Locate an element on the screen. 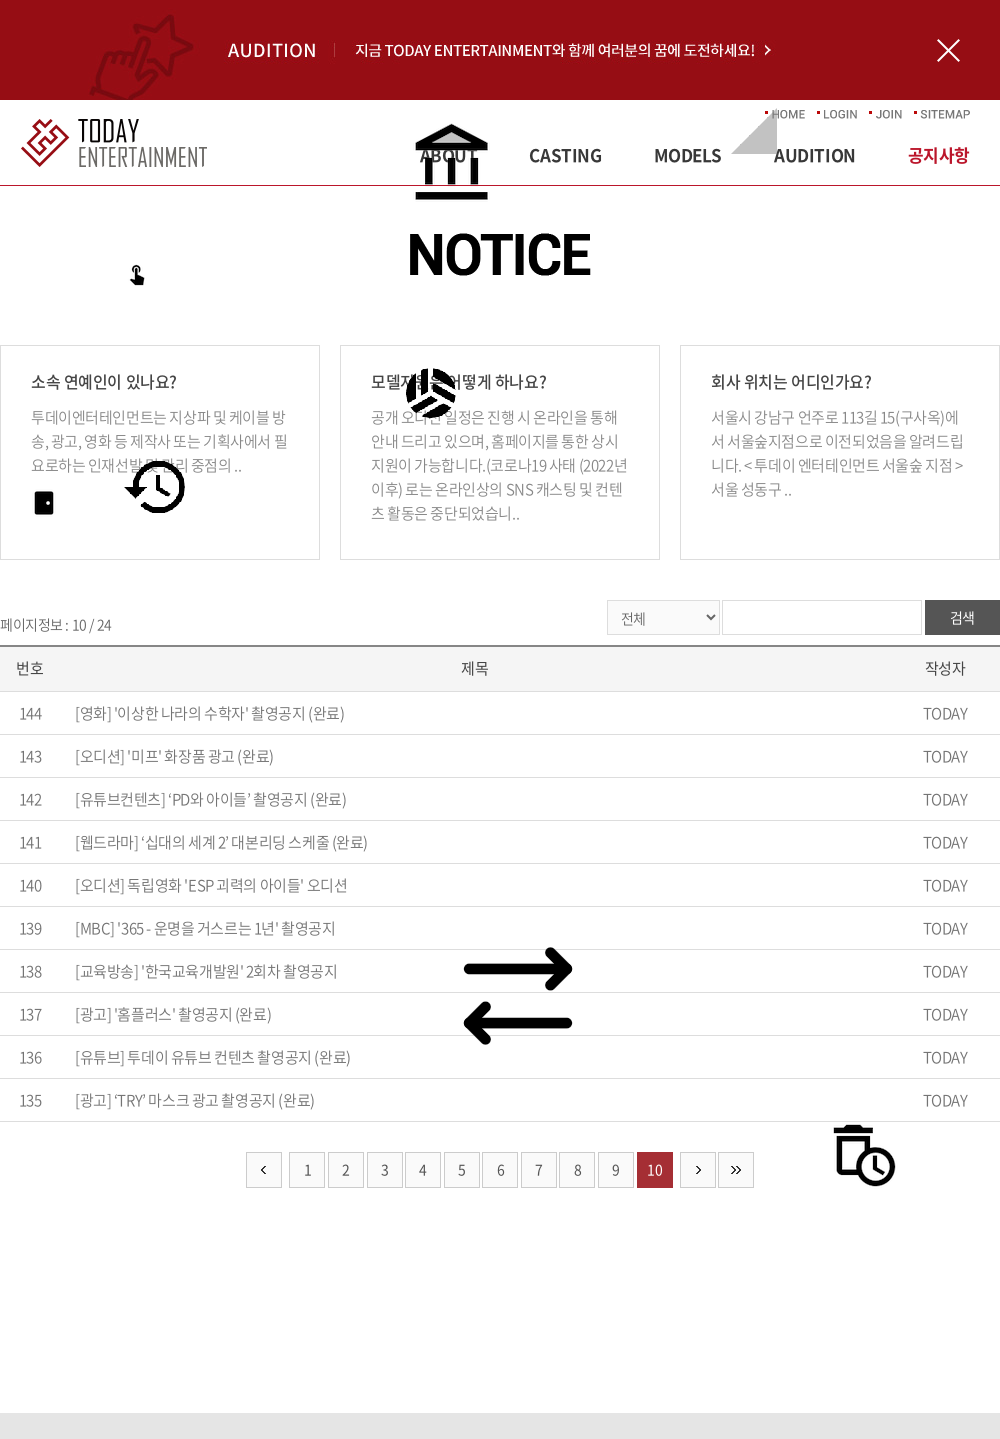  door sensor status indicator is located at coordinates (44, 503).